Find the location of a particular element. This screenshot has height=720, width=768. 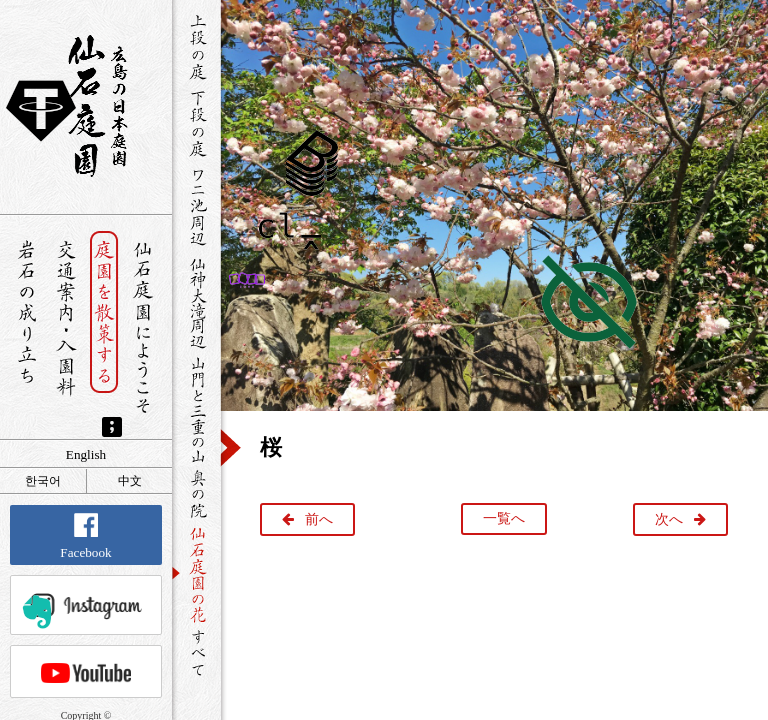

open tldraw whiteboard application is located at coordinates (112, 427).